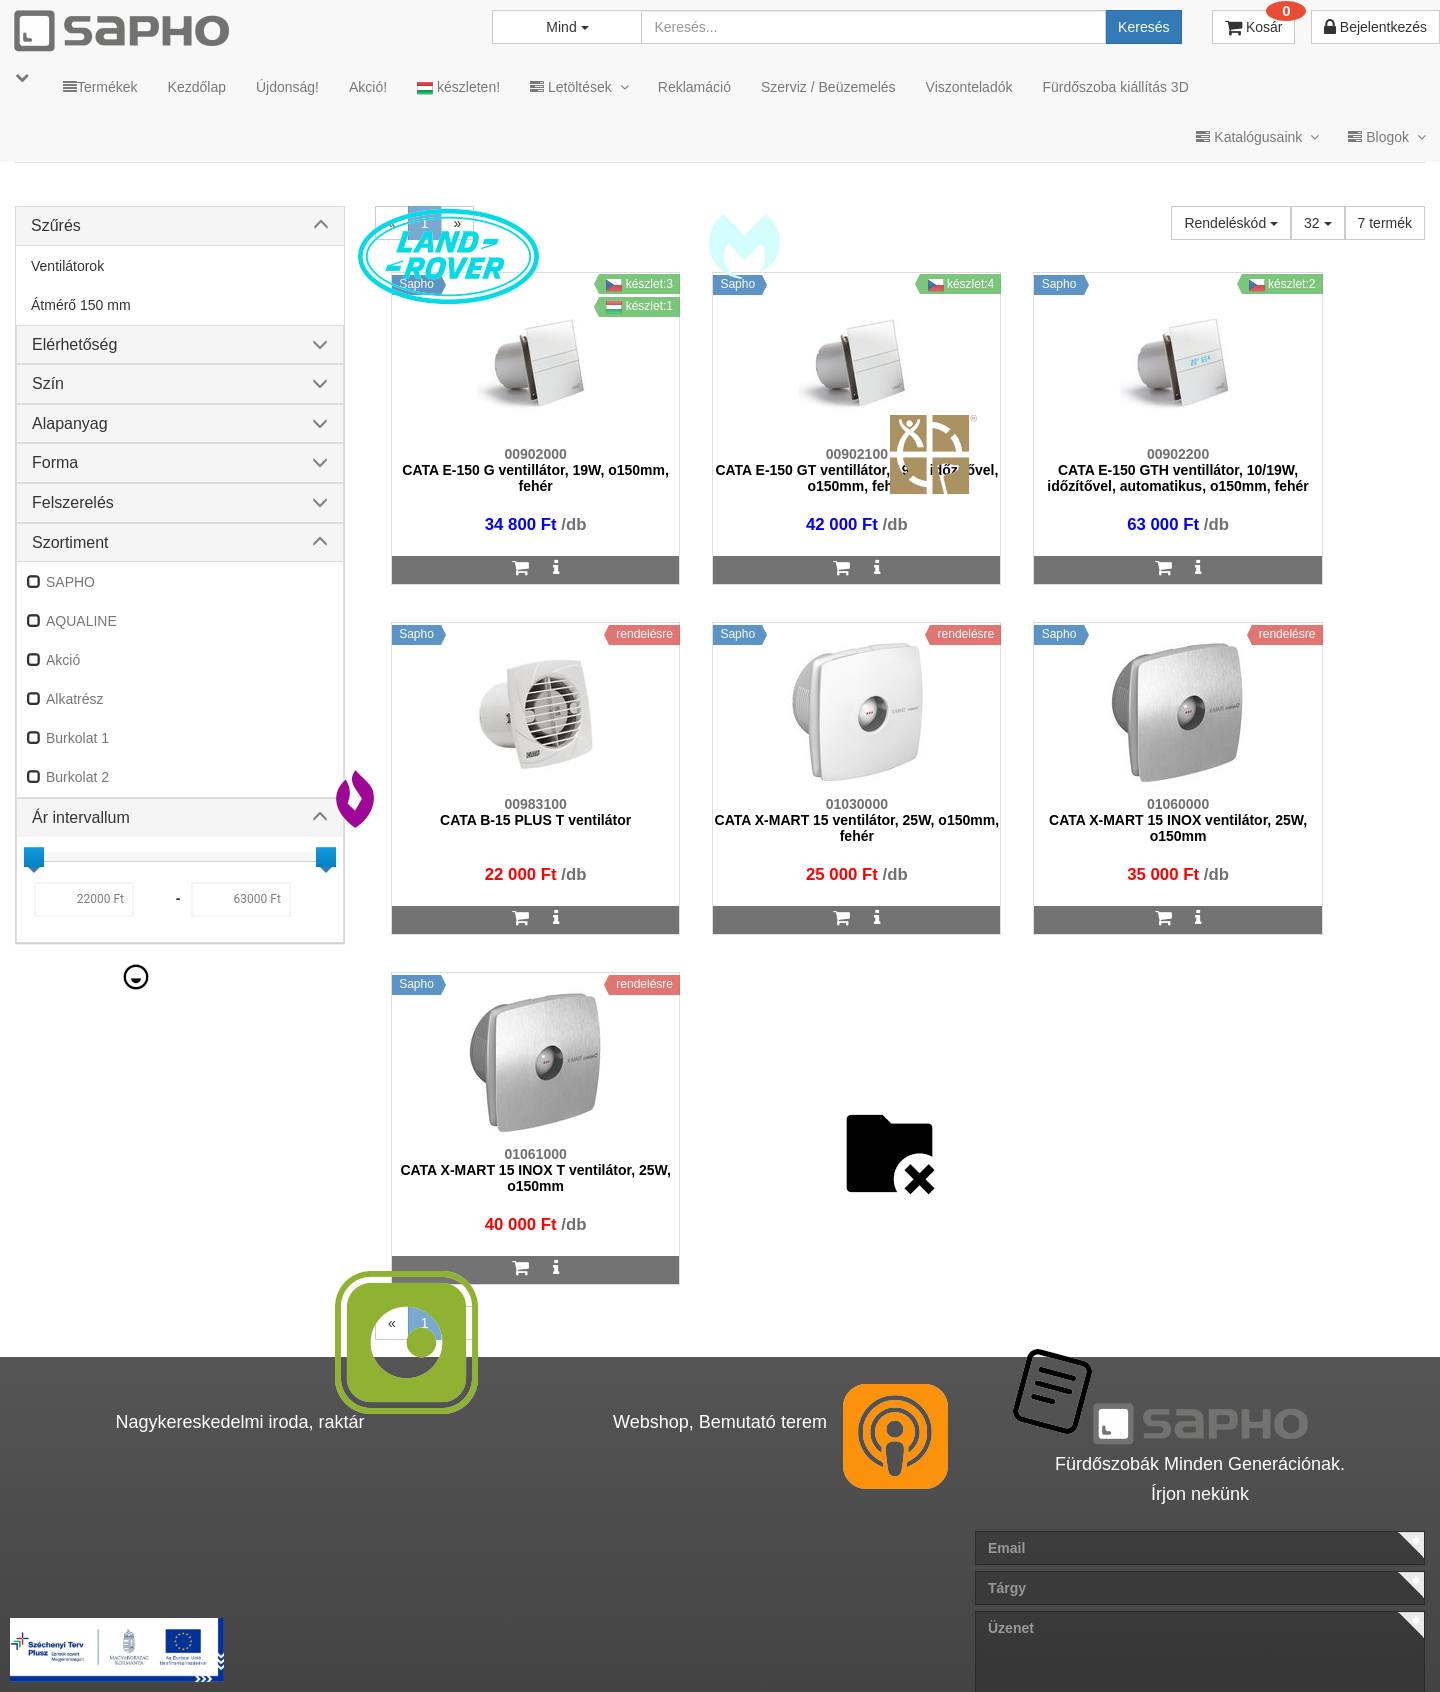  What do you see at coordinates (1052, 1391) in the screenshot?
I see `visit read.cv profile or portfolio` at bounding box center [1052, 1391].